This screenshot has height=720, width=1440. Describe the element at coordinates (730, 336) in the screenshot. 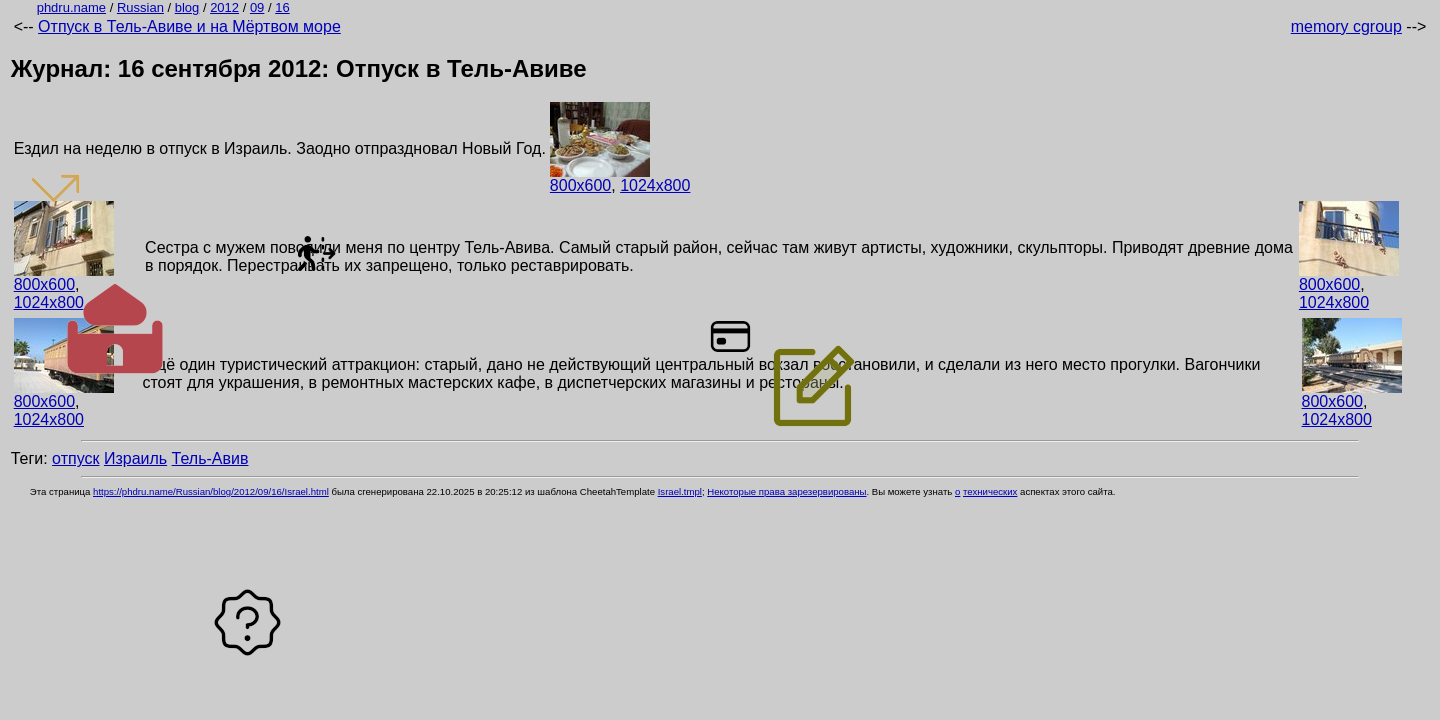

I see `access payment methods` at that location.